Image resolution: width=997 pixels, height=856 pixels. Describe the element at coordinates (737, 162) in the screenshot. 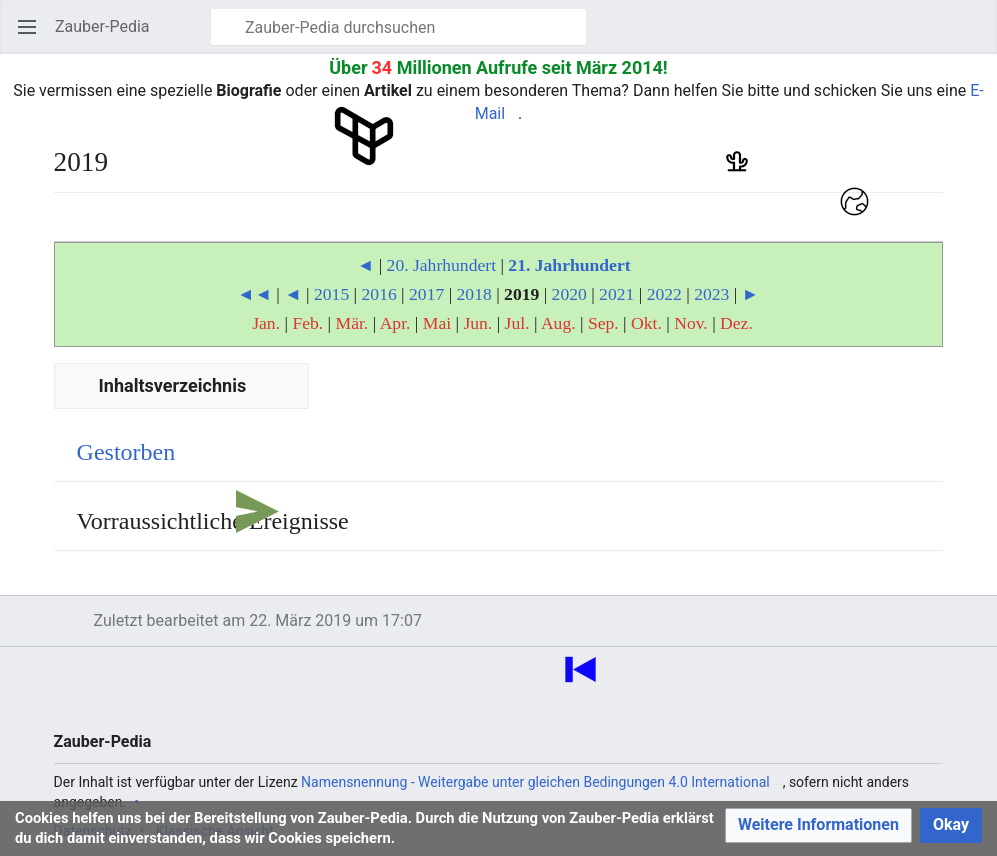

I see `indicates desert or arid climate theme` at that location.